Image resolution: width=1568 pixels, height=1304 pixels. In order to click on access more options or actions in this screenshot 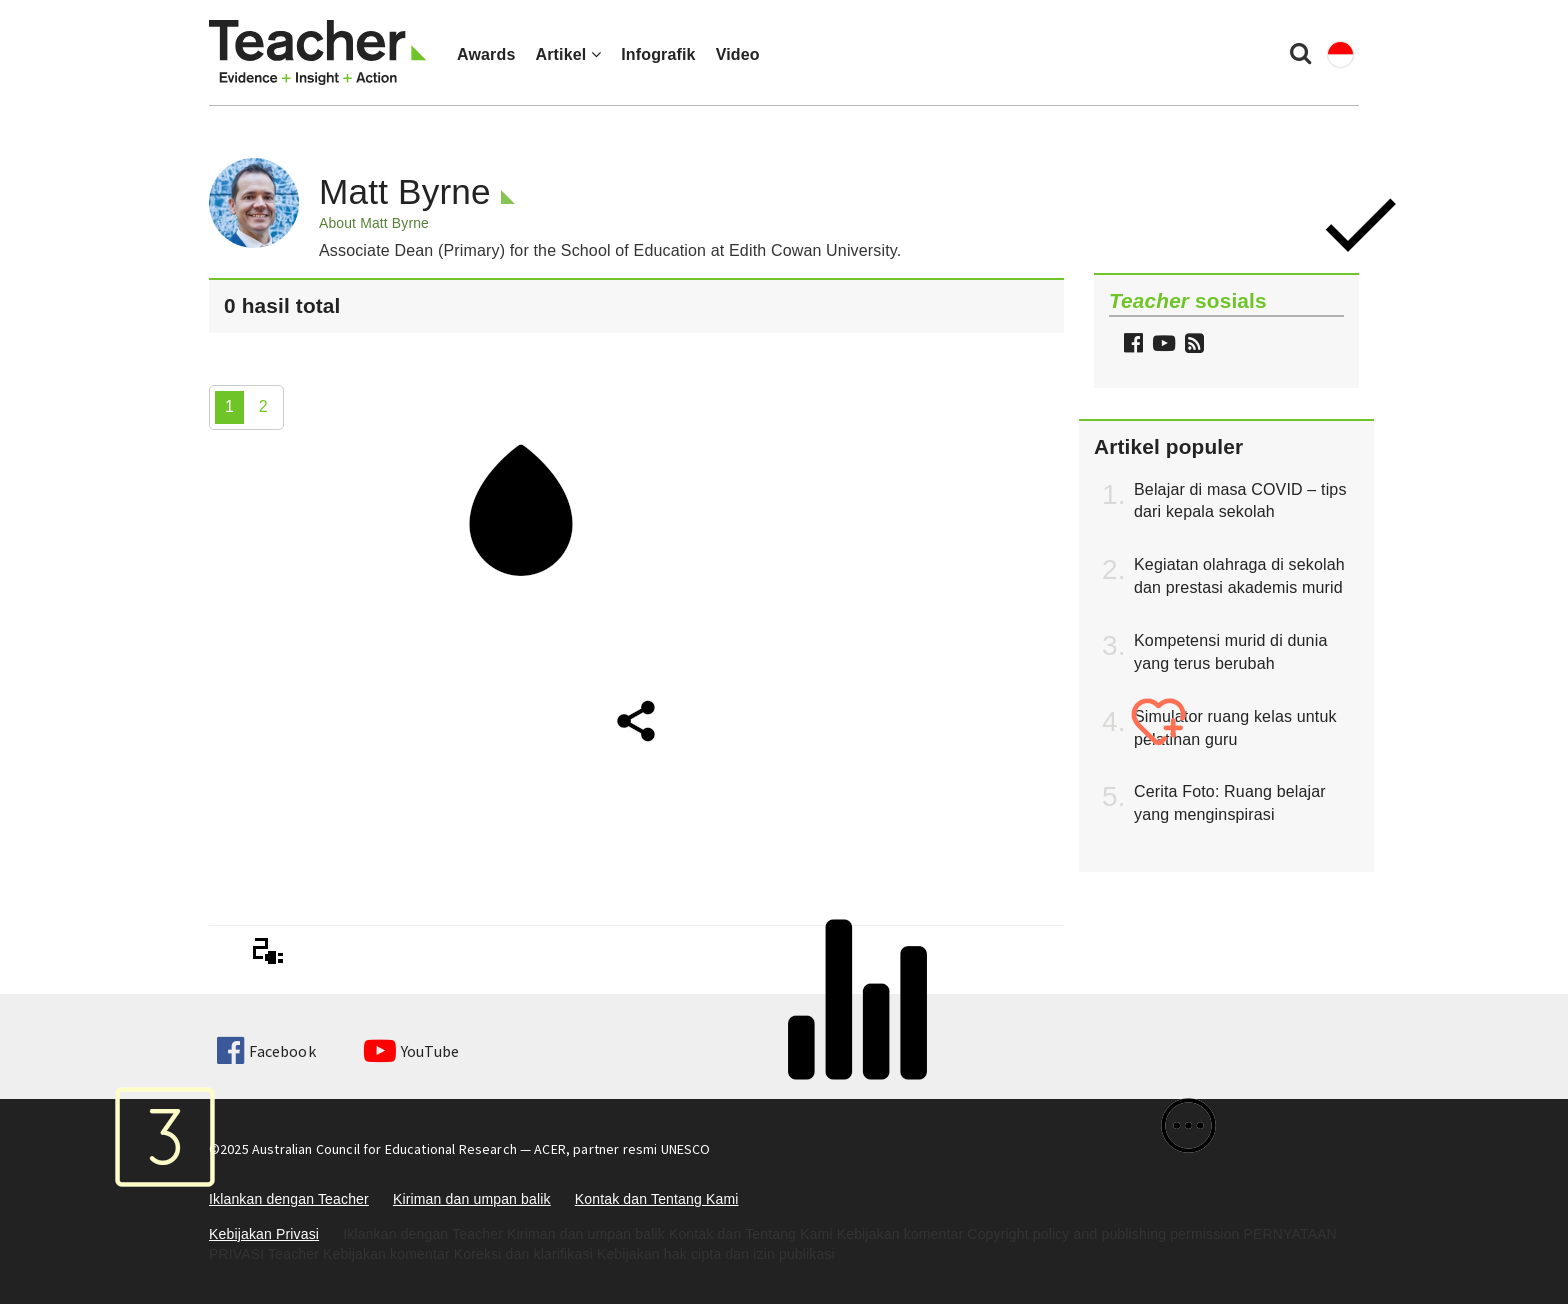, I will do `click(1188, 1125)`.